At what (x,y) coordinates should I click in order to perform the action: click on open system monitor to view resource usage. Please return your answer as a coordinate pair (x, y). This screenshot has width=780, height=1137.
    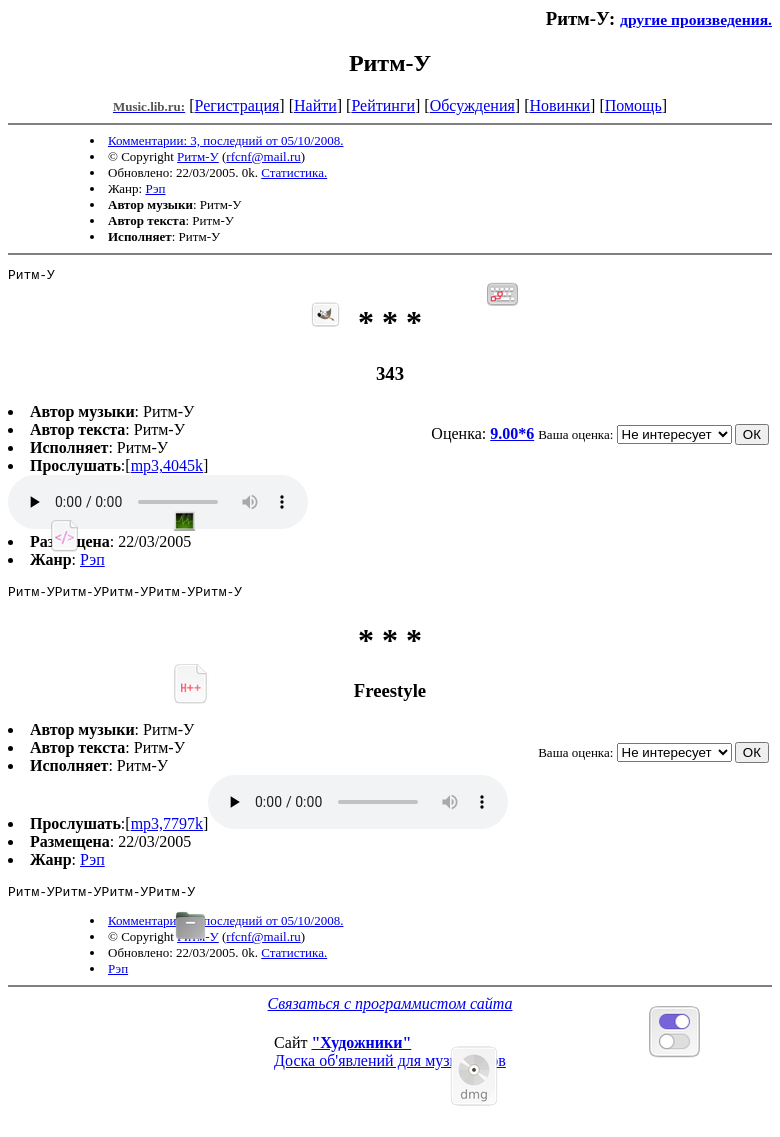
    Looking at the image, I should click on (184, 520).